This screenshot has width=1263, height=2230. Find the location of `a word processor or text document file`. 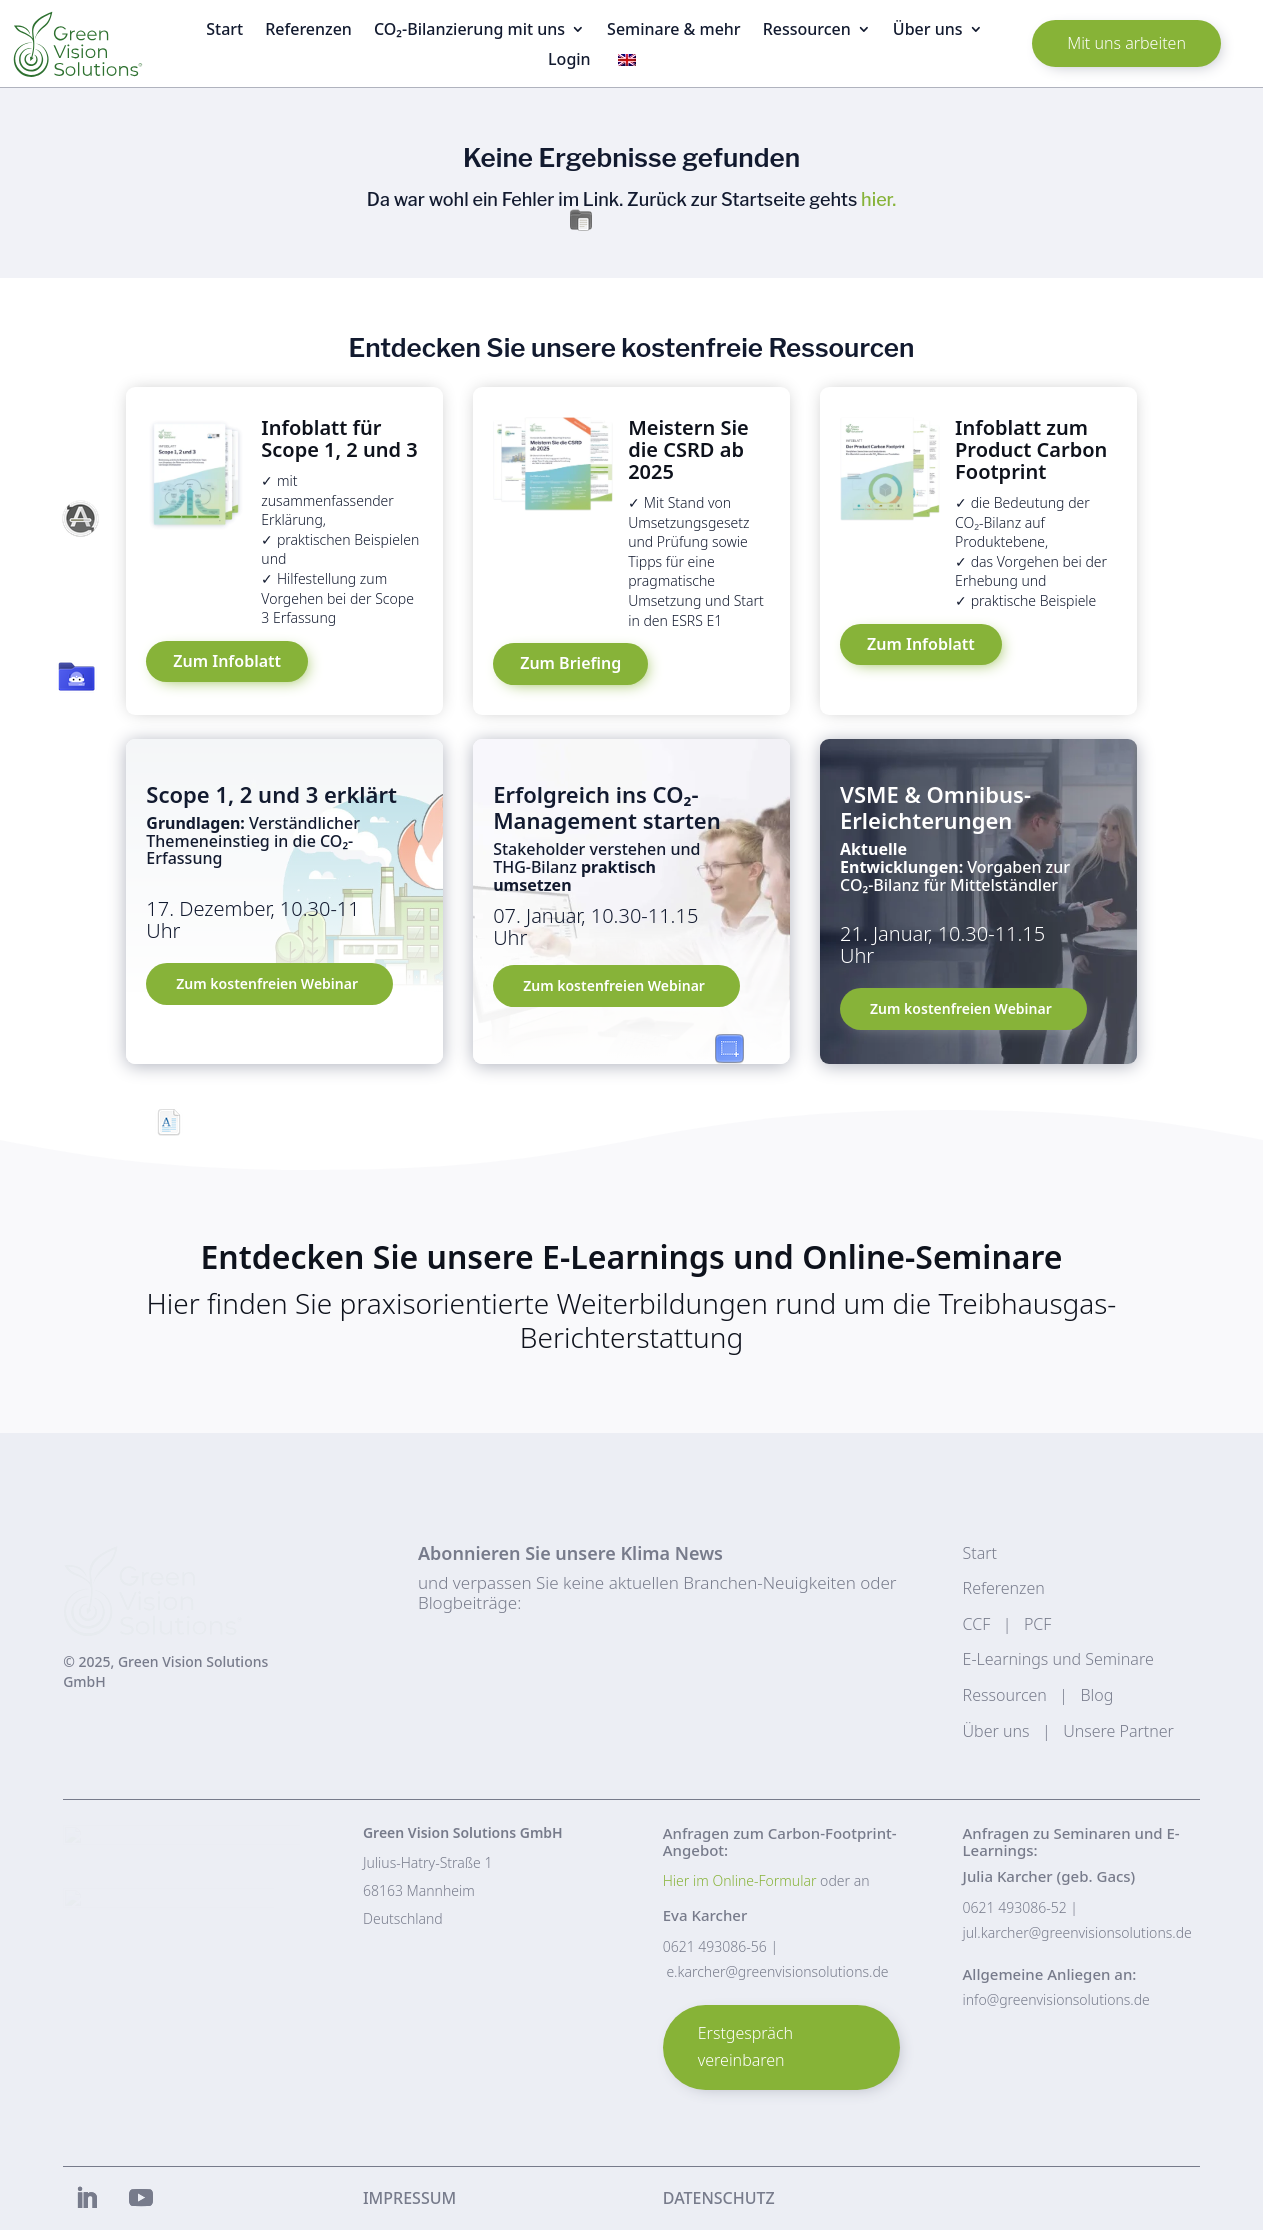

a word processor or text document file is located at coordinates (169, 1122).